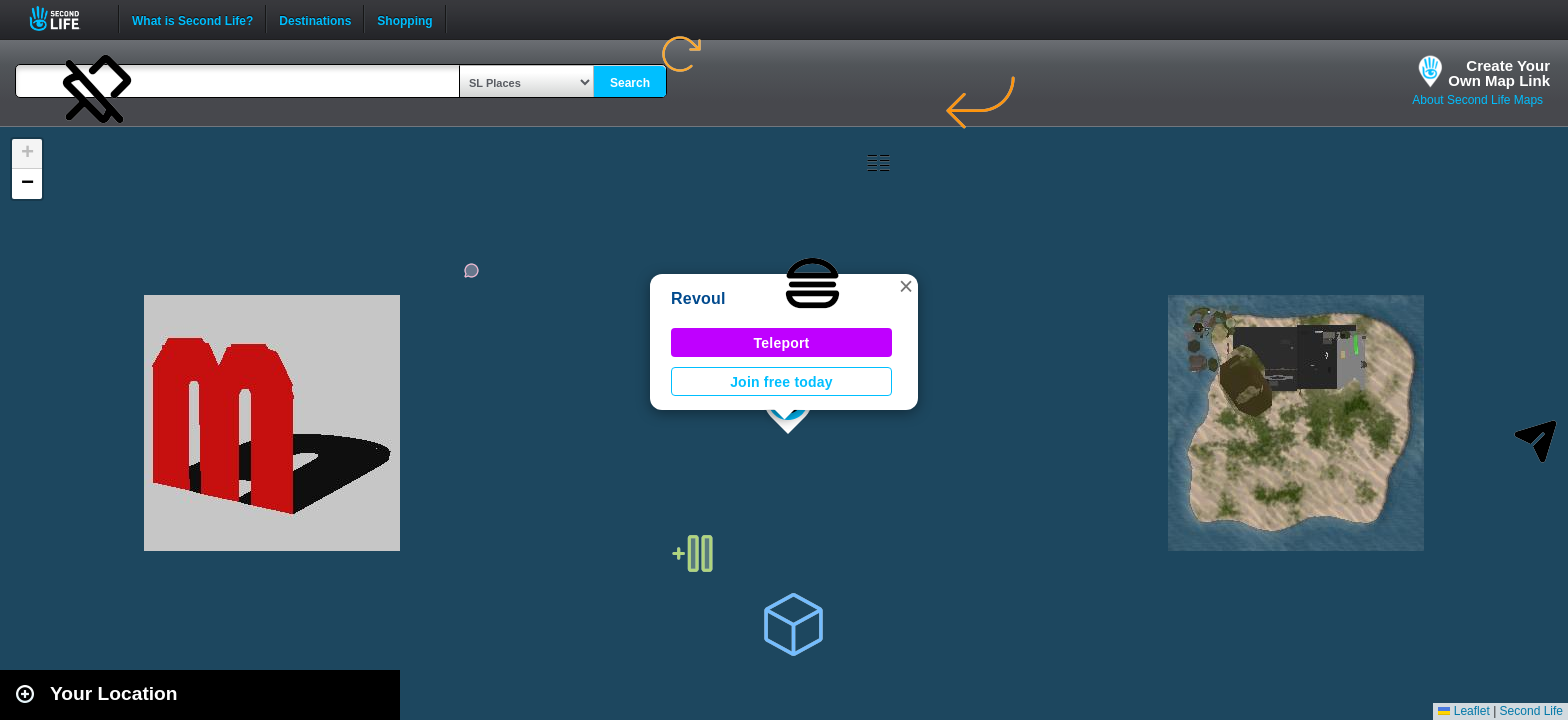 The width and height of the screenshot is (1568, 720). I want to click on send a message, so click(1537, 440).